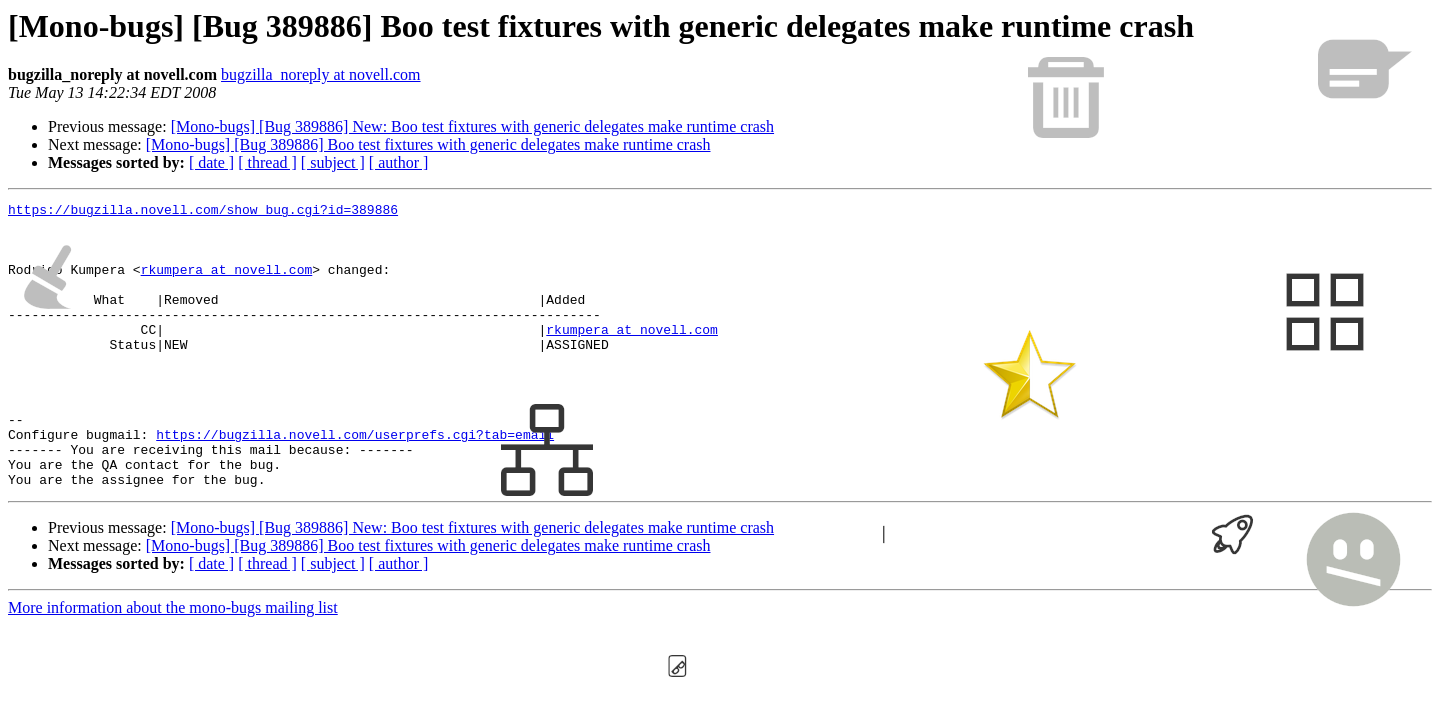 Image resolution: width=1440 pixels, height=720 pixels. What do you see at coordinates (1068, 97) in the screenshot?
I see `delete selected item` at bounding box center [1068, 97].